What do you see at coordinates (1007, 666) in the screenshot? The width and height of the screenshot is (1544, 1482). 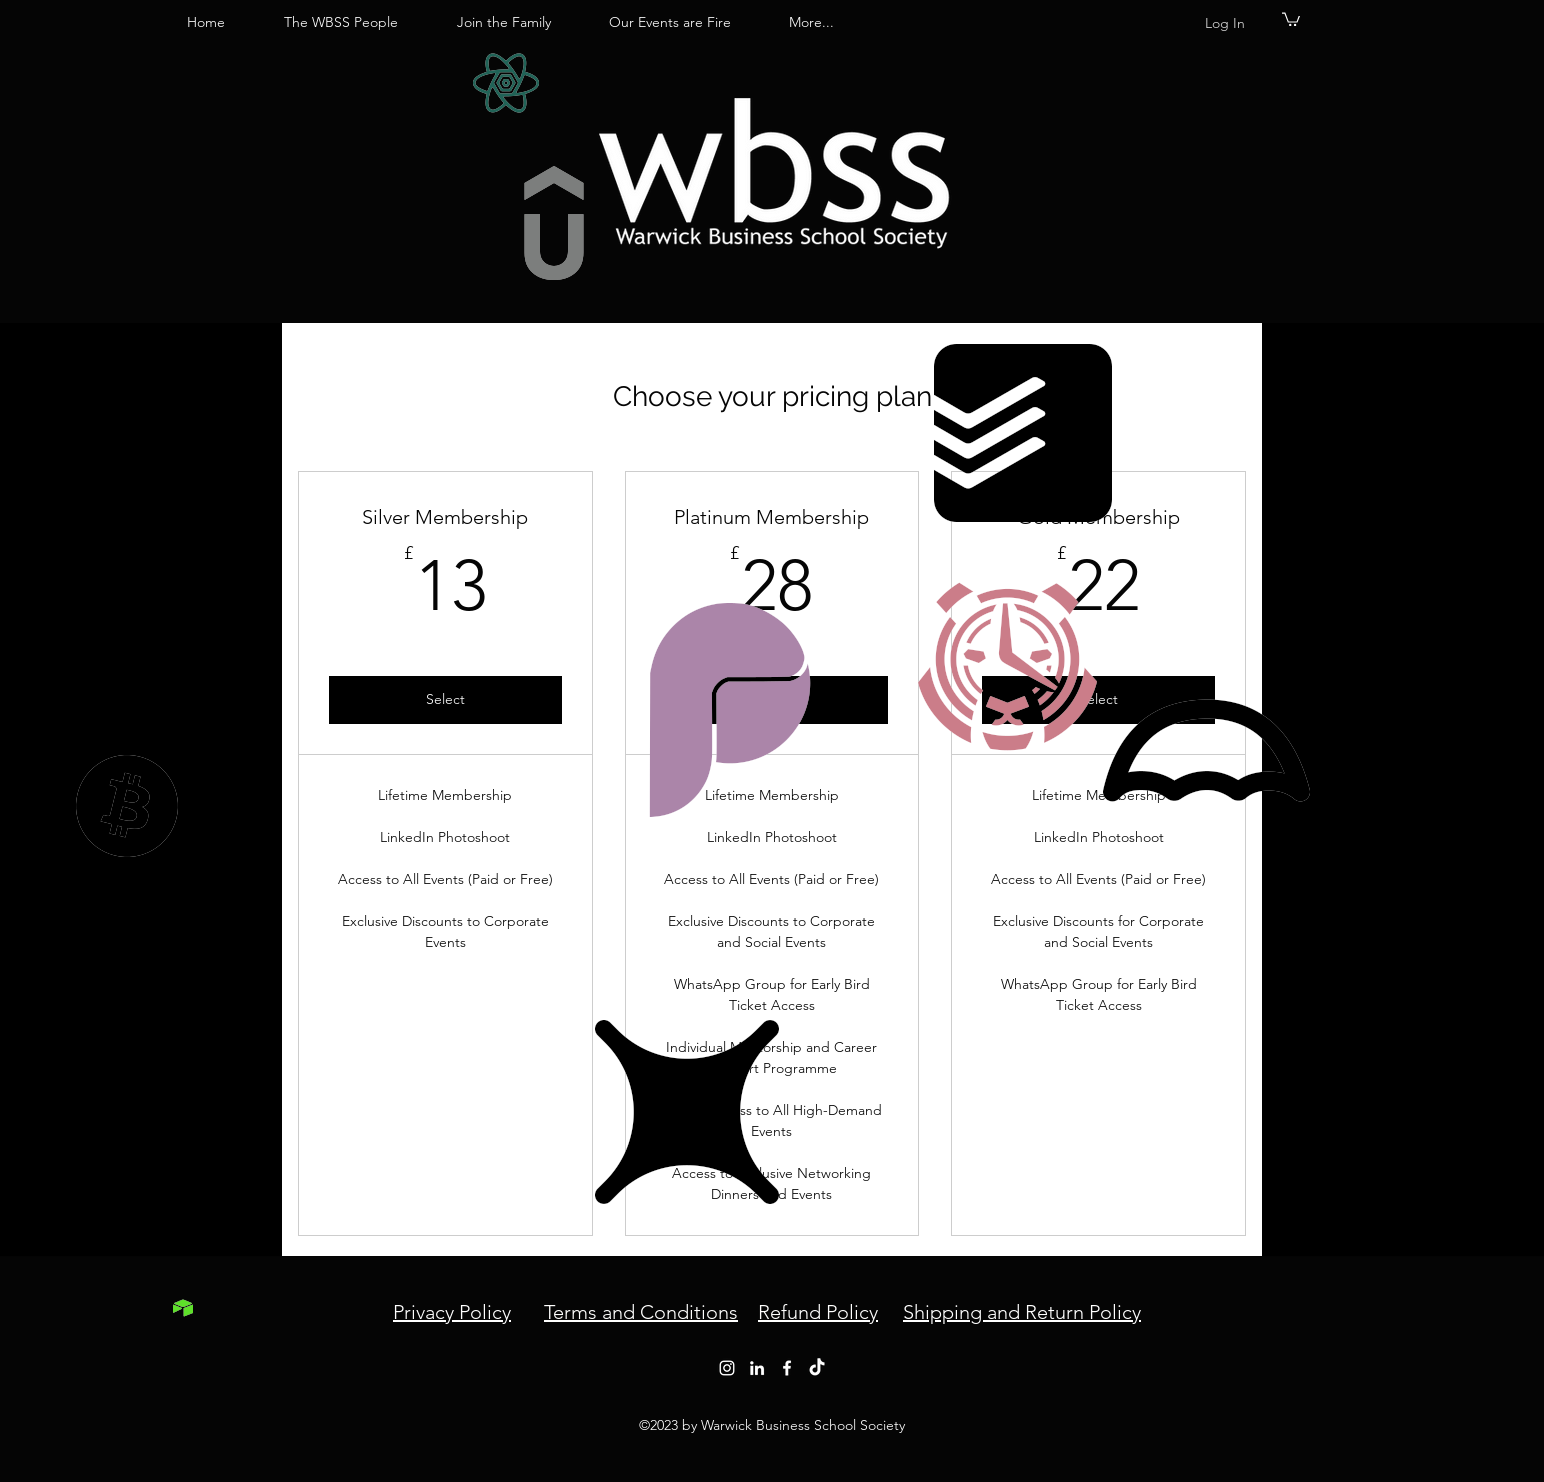 I see `timescale database branding or product link` at bounding box center [1007, 666].